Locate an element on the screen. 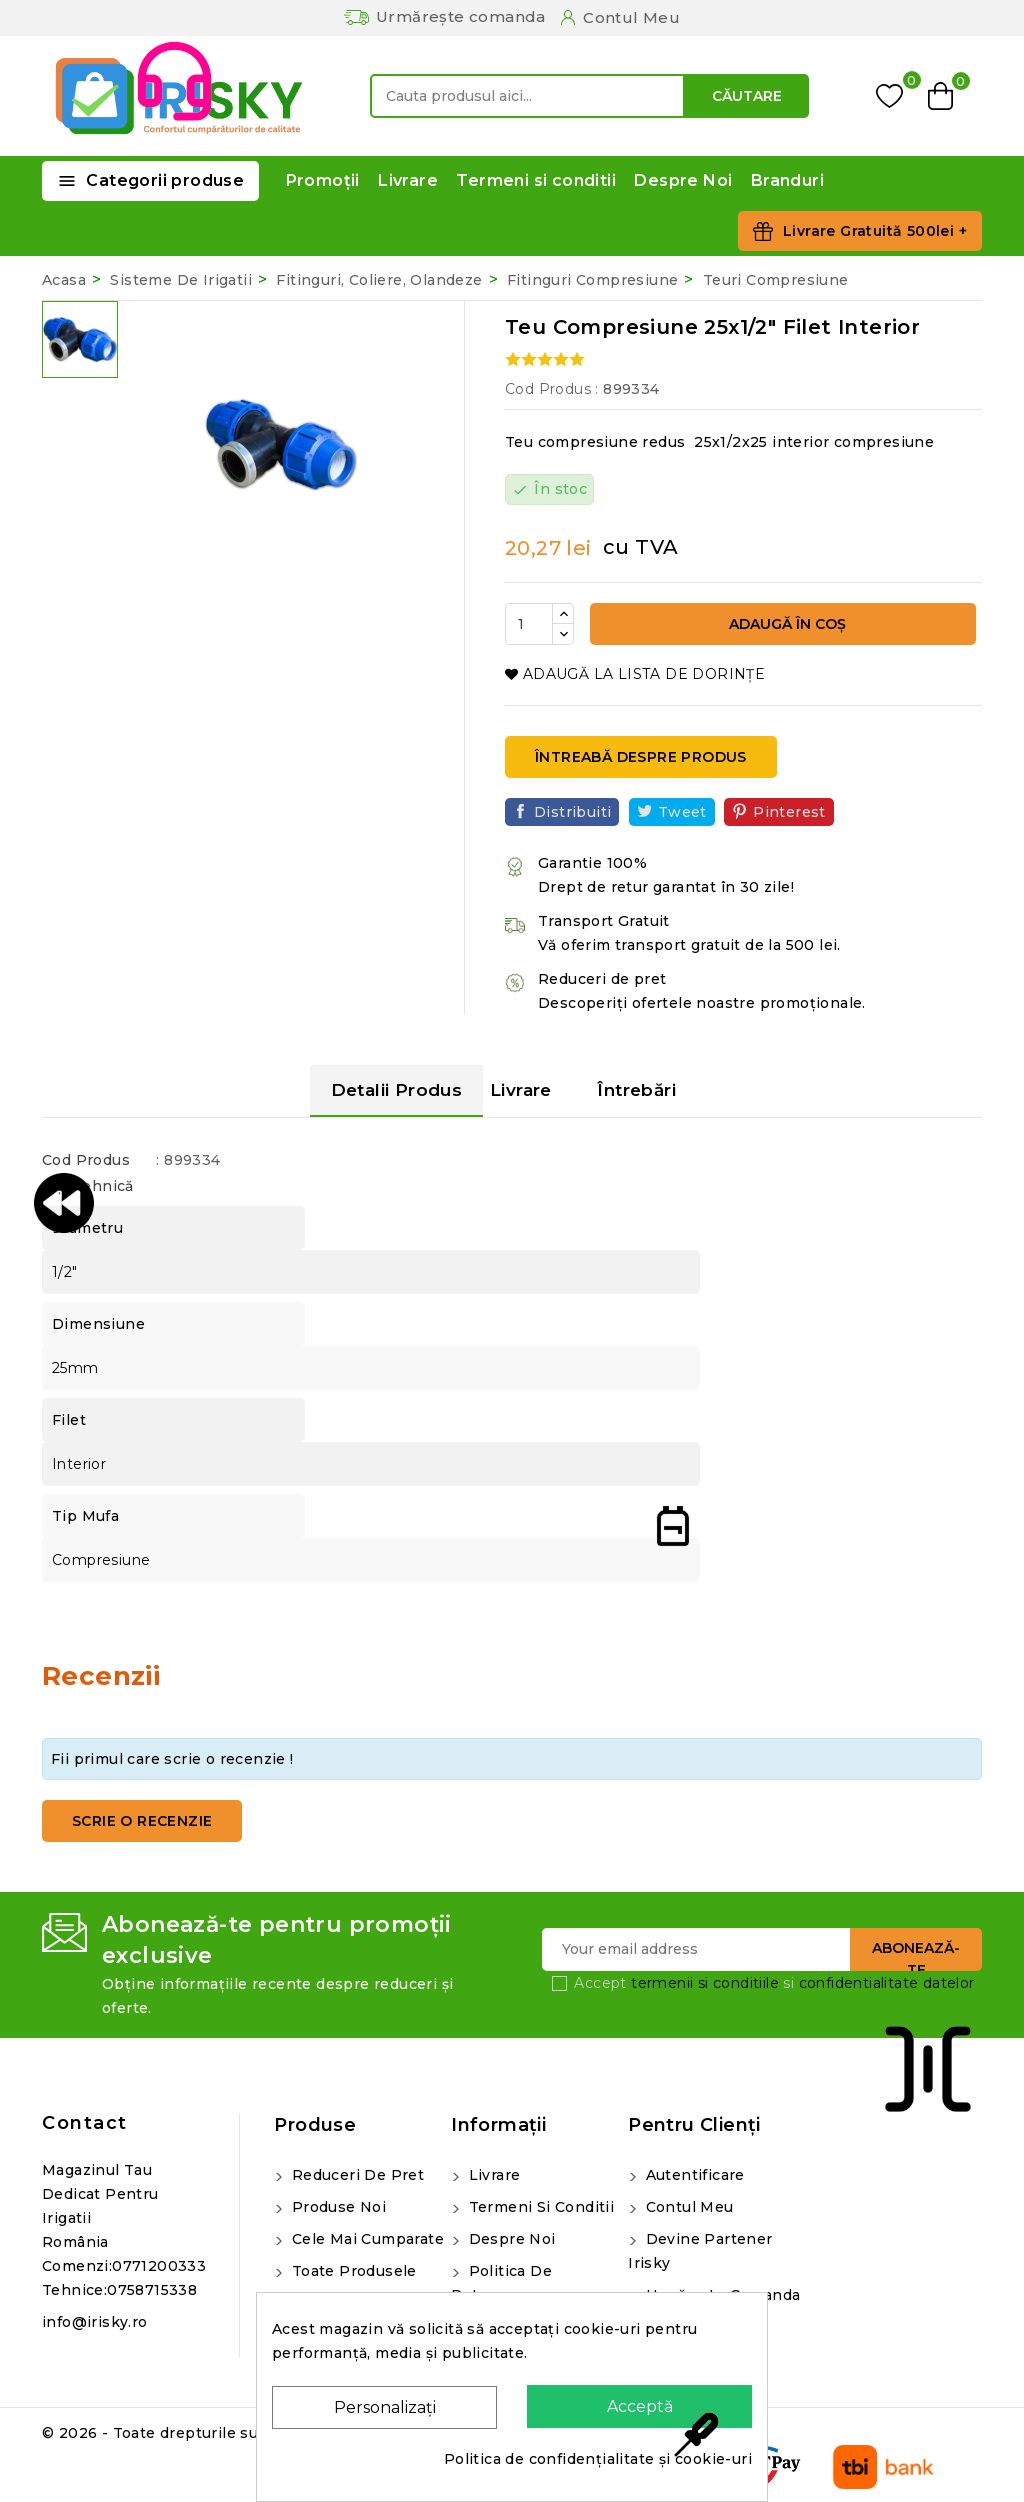  rewind or skip backward in media playback is located at coordinates (64, 1203).